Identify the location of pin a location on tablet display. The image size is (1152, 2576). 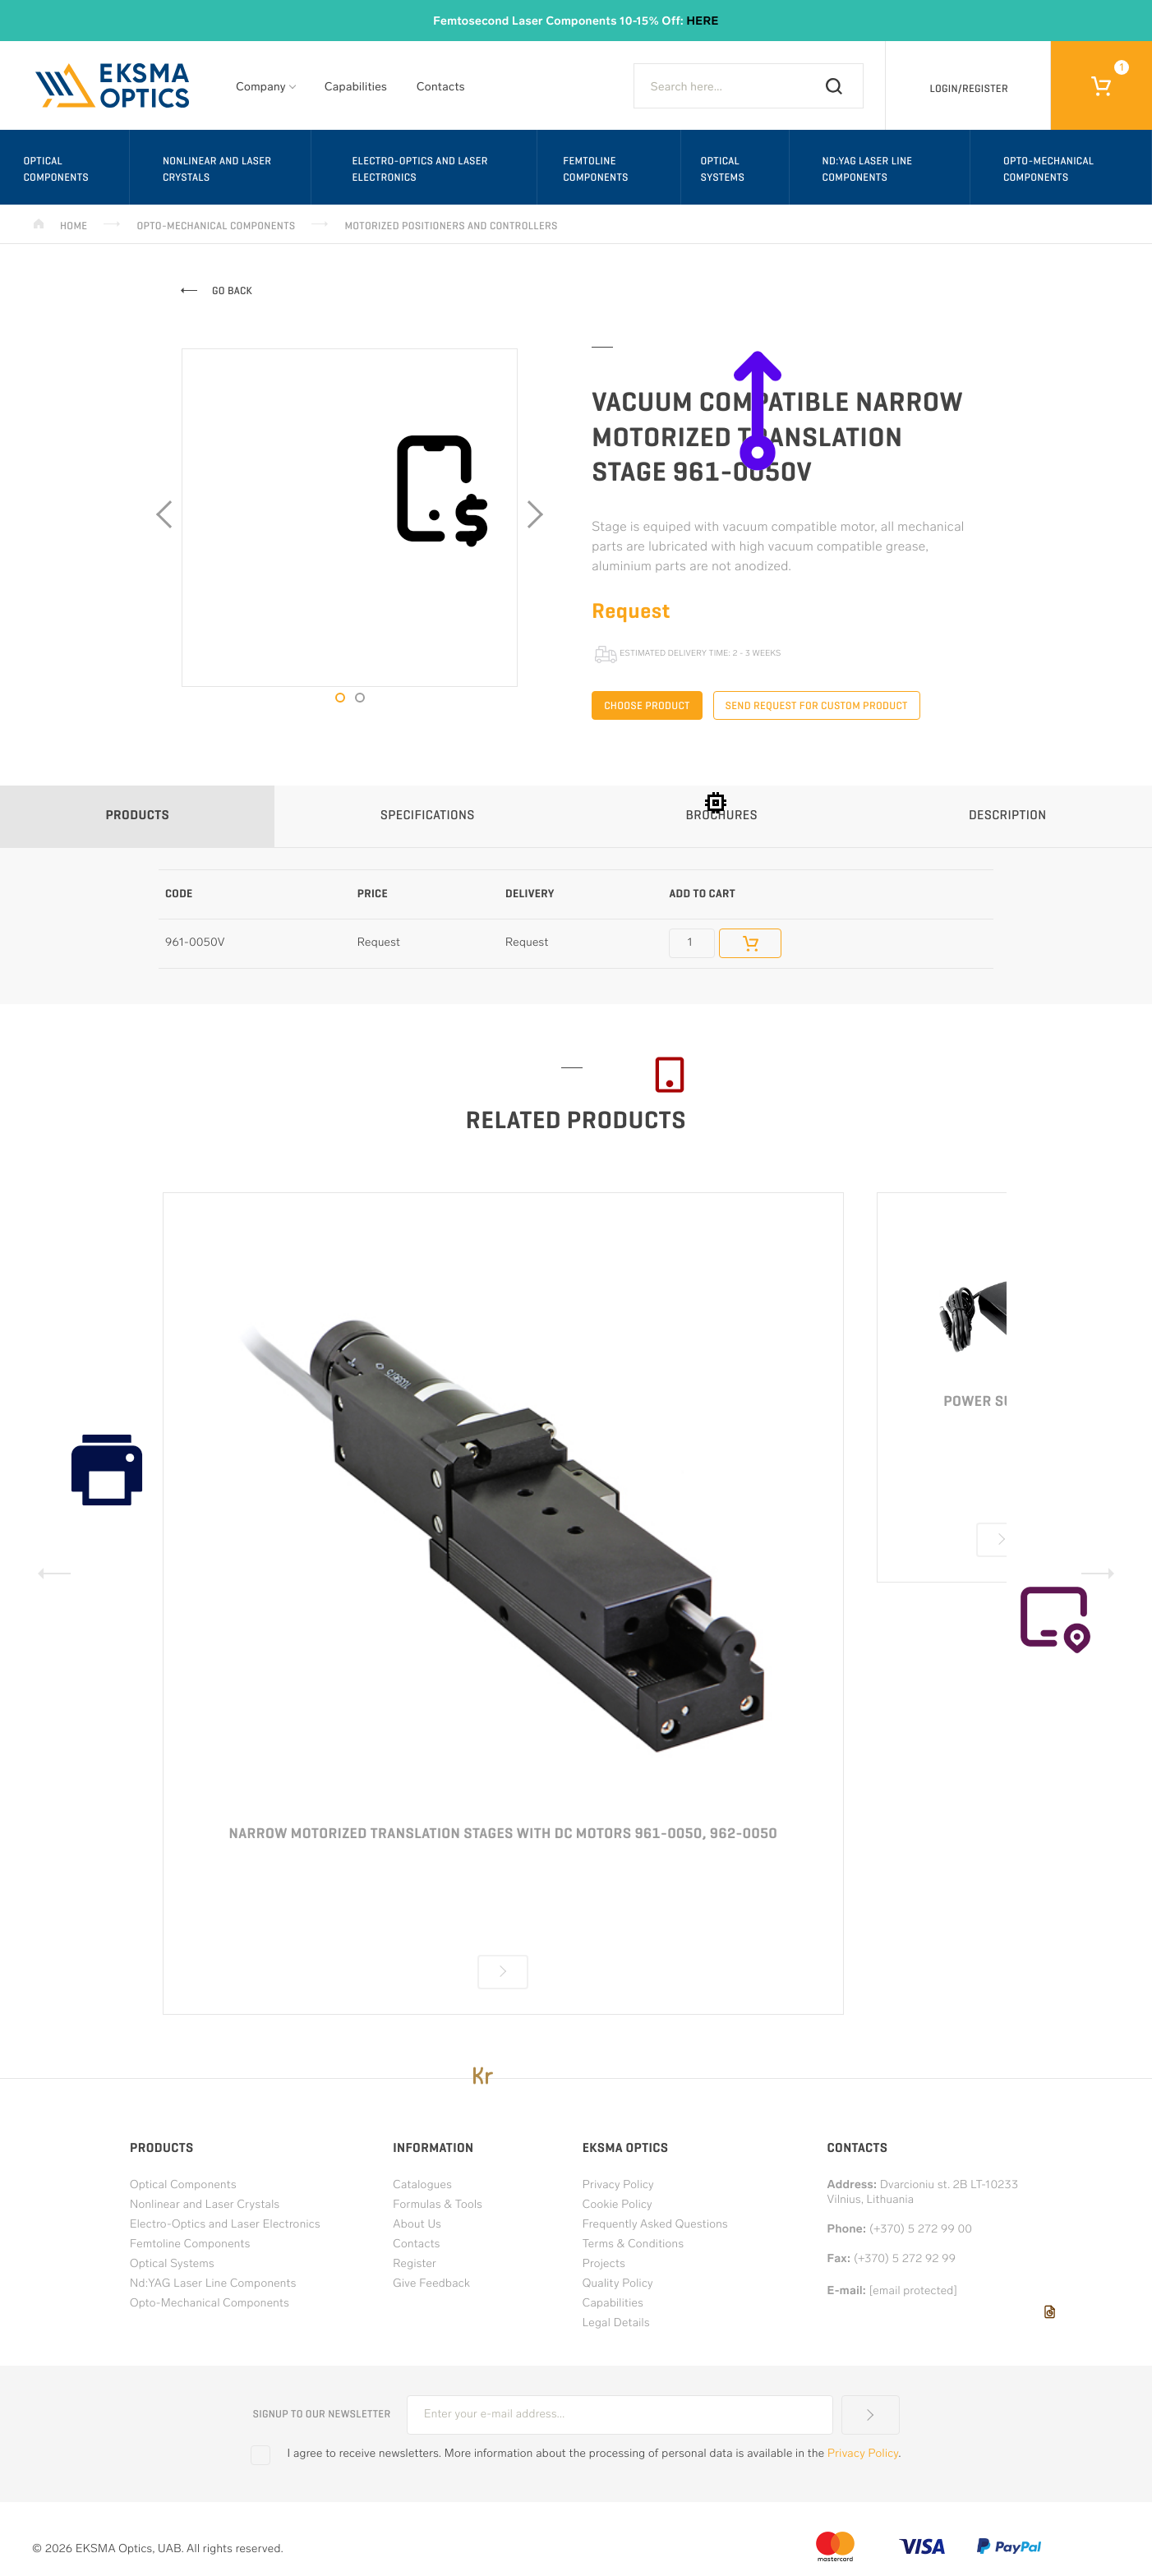
(1053, 1616).